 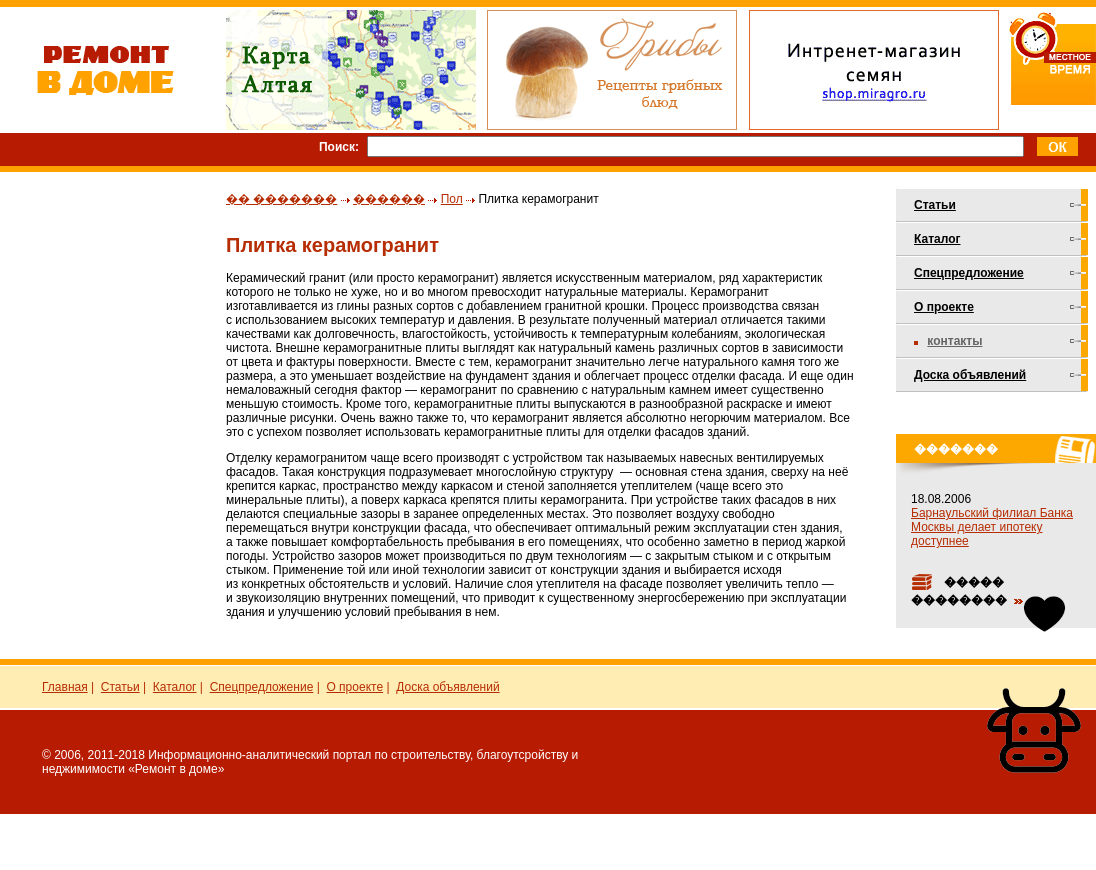 I want to click on add to favorites, so click(x=1044, y=612).